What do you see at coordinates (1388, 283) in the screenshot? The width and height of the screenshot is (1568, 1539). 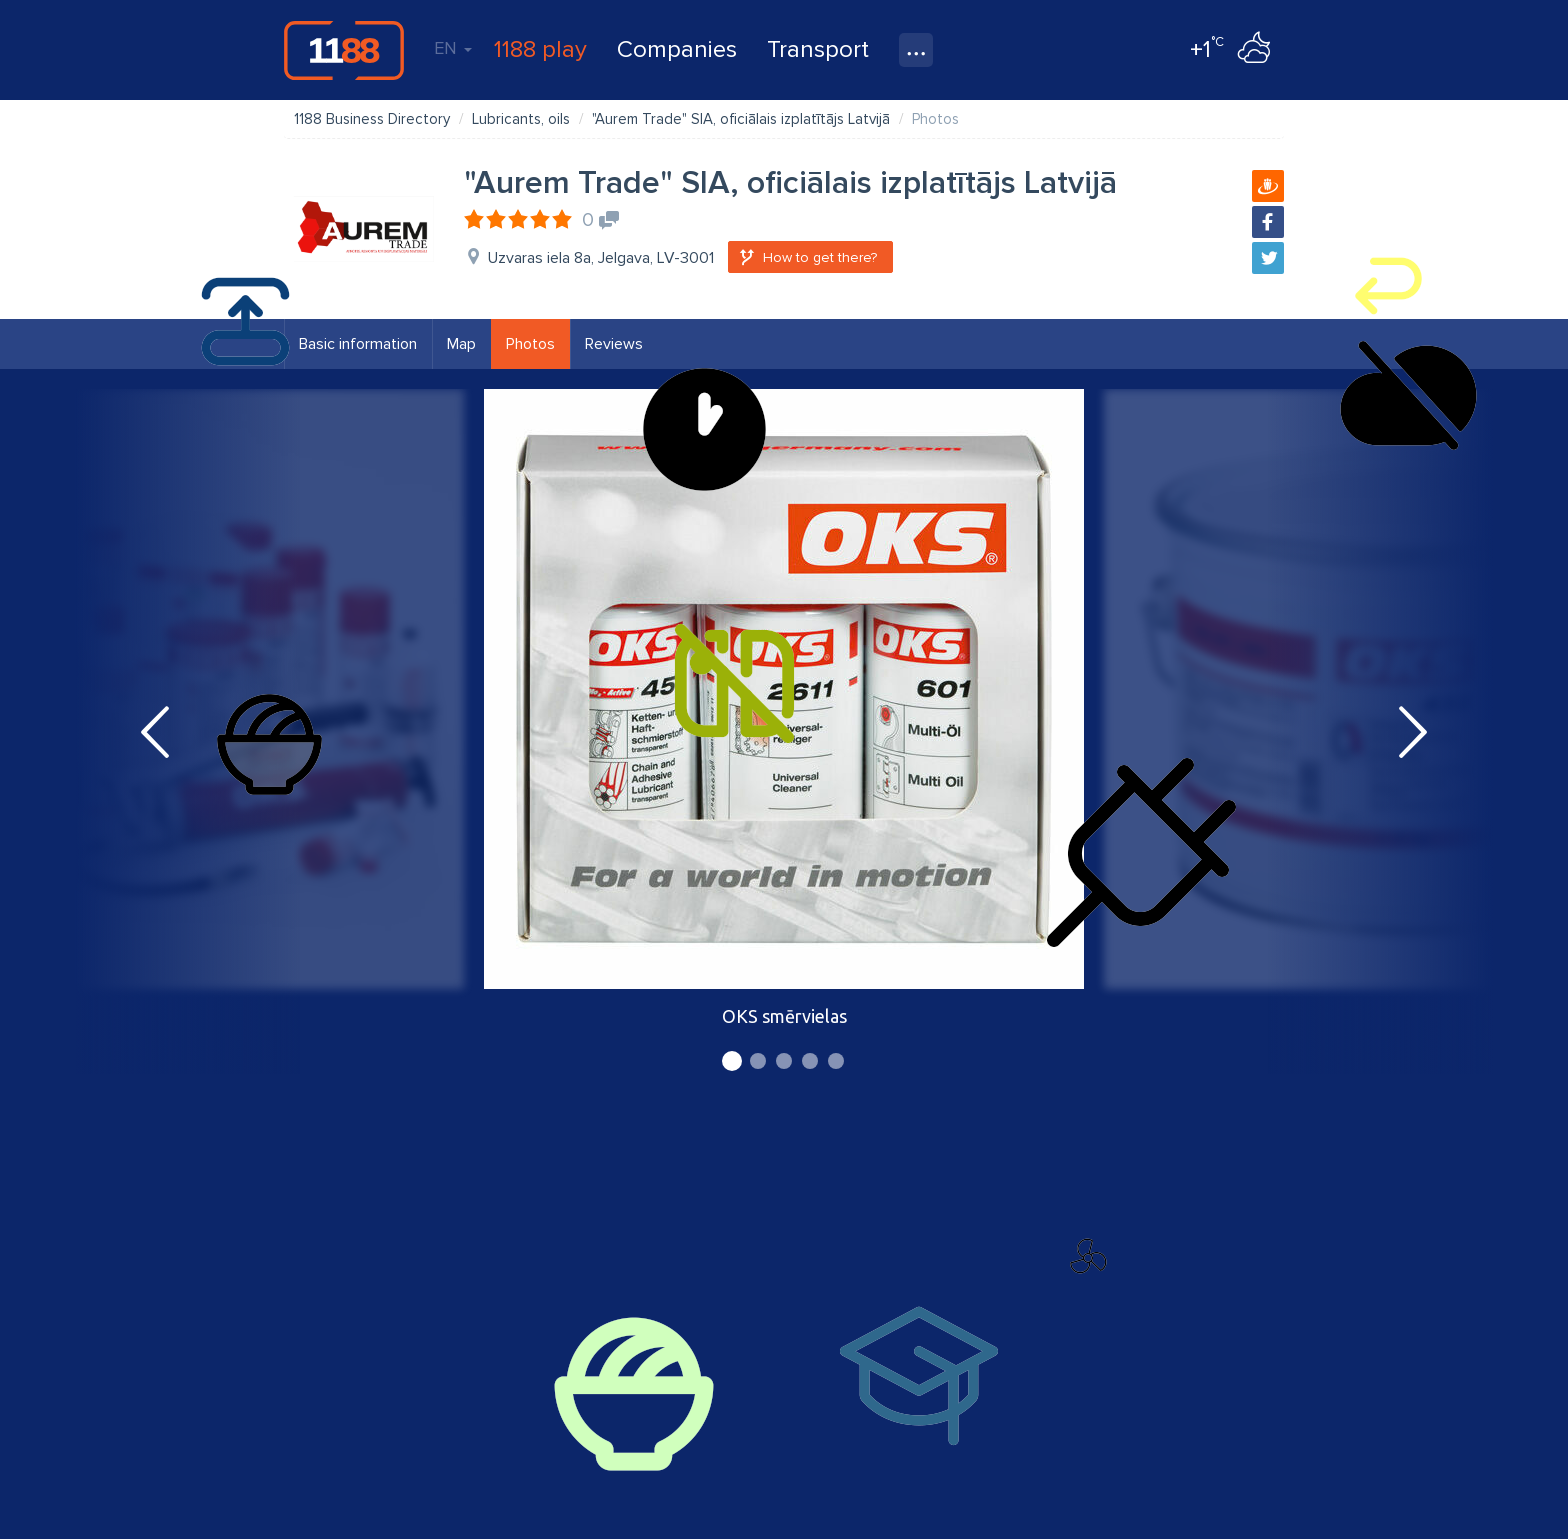 I see `undo or go back to previous state` at bounding box center [1388, 283].